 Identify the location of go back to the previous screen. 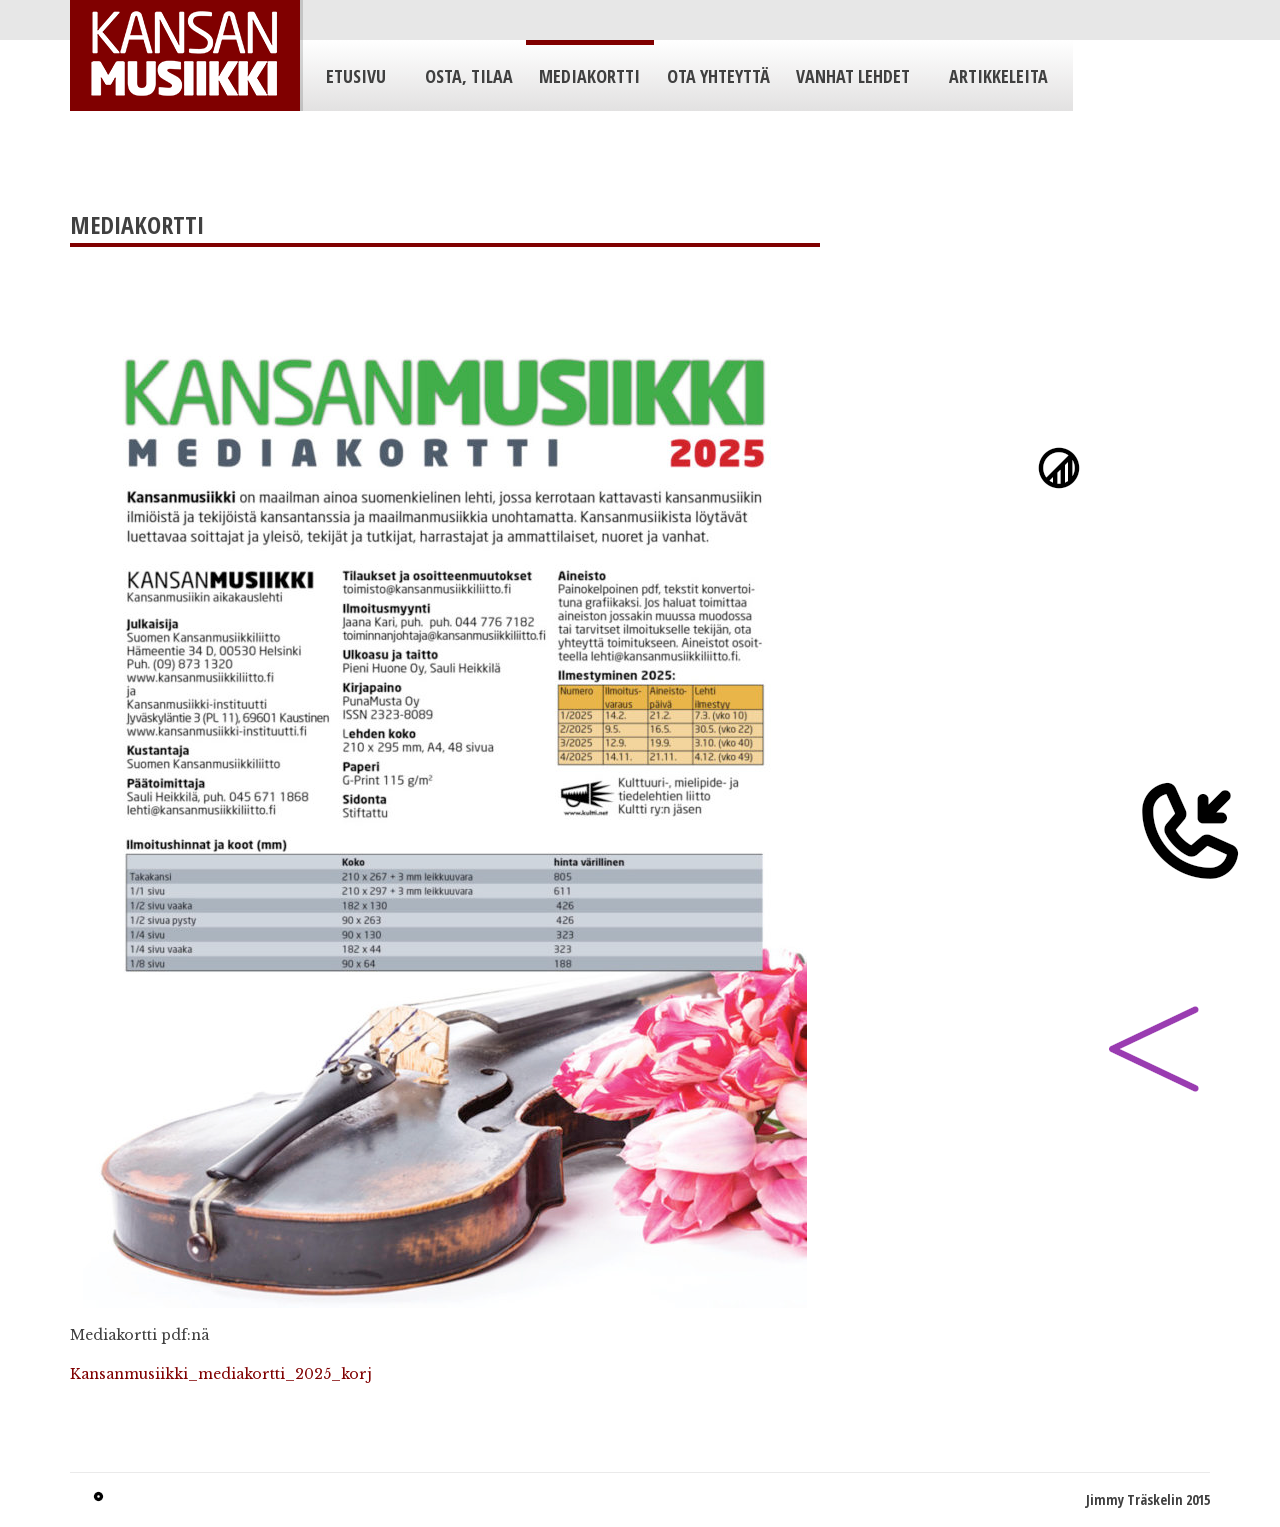
(1156, 1049).